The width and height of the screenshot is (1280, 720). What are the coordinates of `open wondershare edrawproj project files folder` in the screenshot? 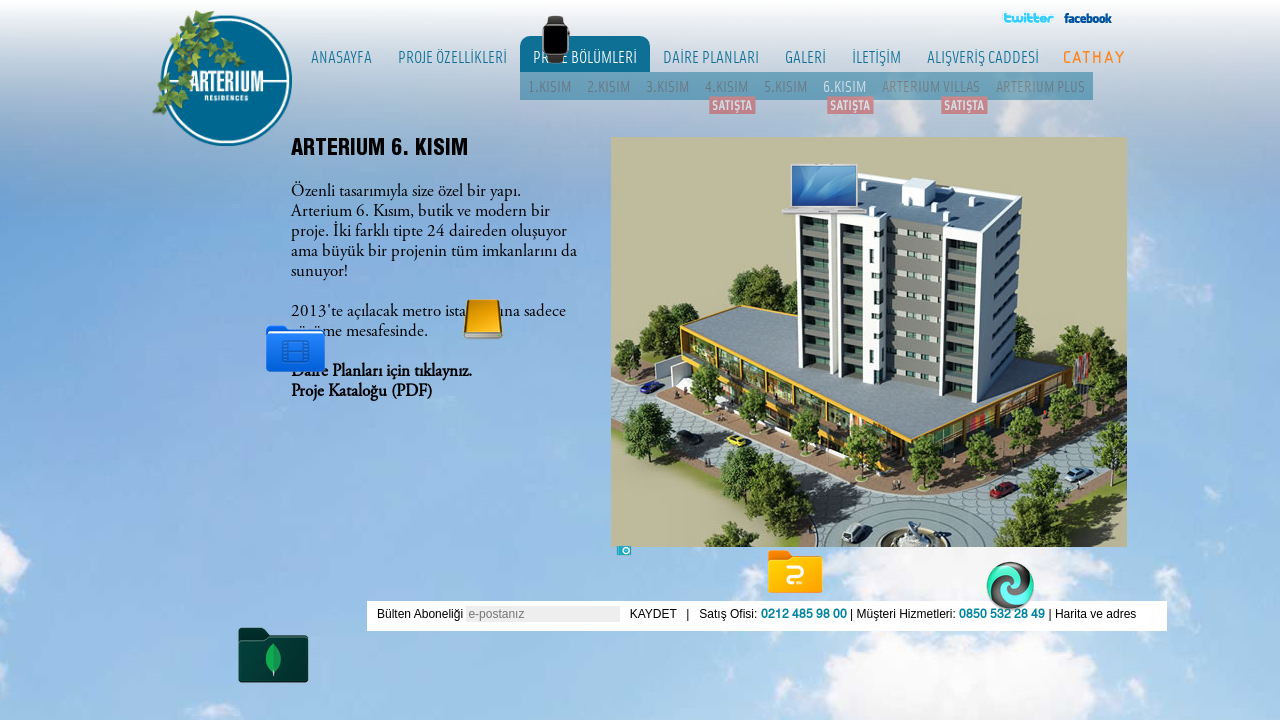 It's located at (795, 573).